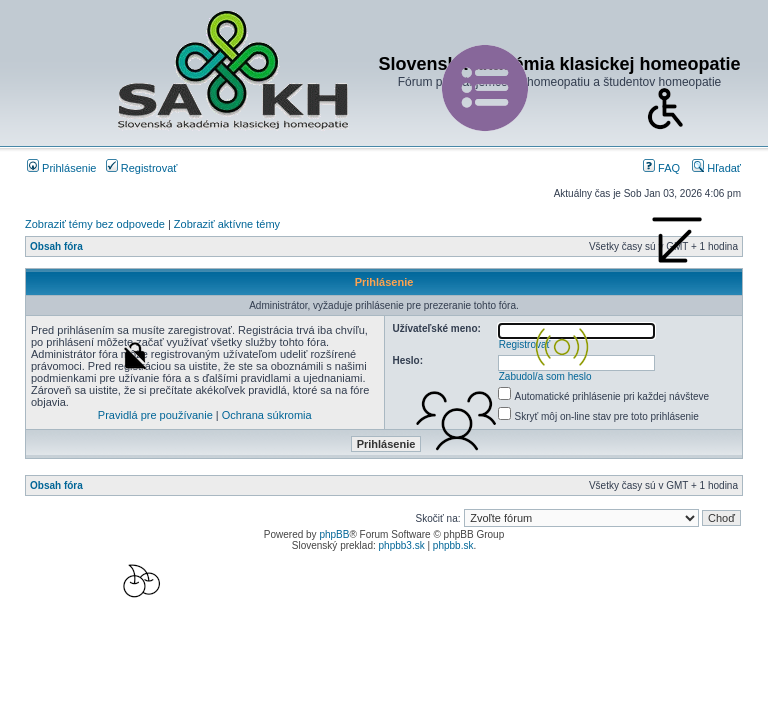 The width and height of the screenshot is (768, 720). I want to click on move content to bottom-left corner, so click(675, 240).